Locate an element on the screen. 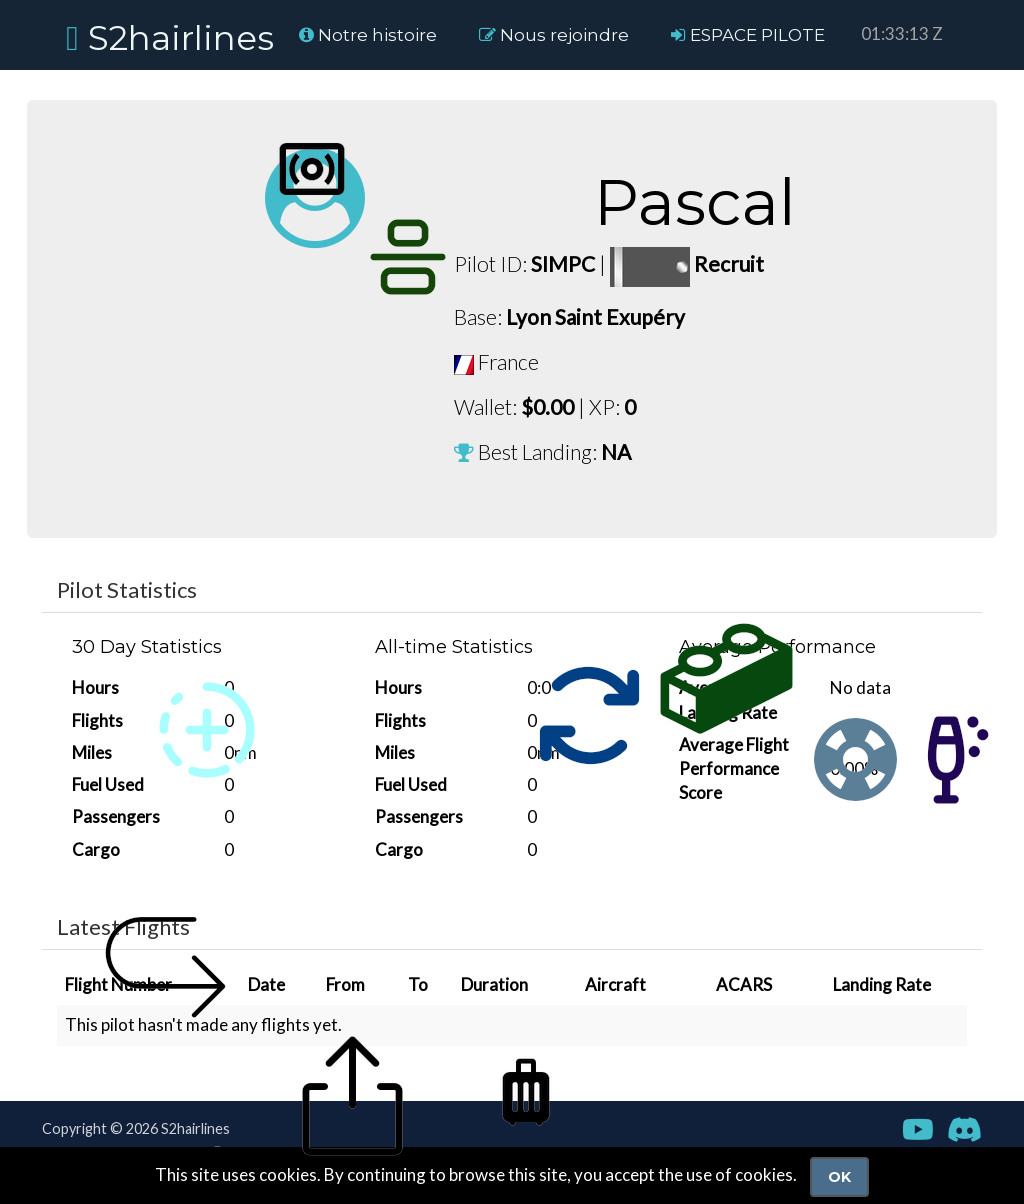 The image size is (1024, 1204). access help or support is located at coordinates (855, 759).